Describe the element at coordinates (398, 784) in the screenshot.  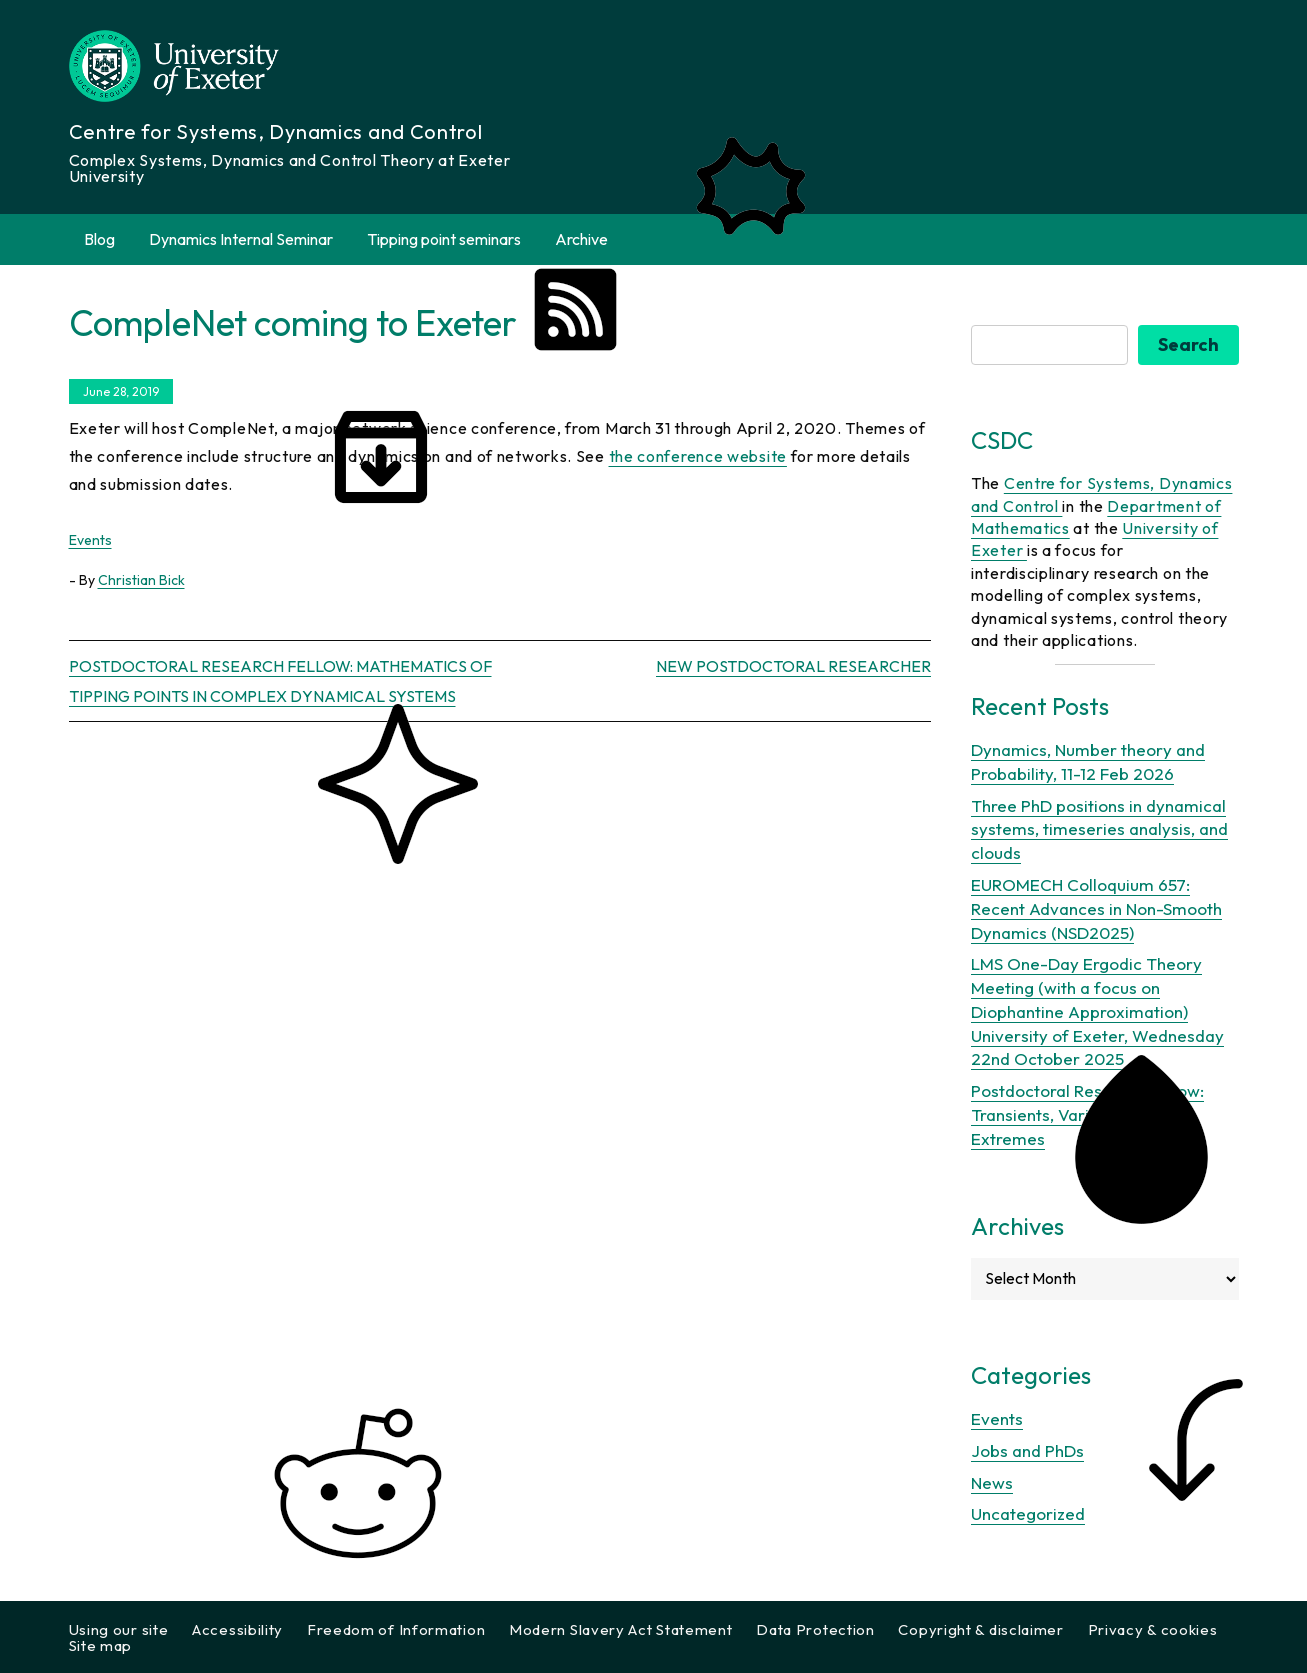
I see `indicates AI-generated or enhanced content` at that location.